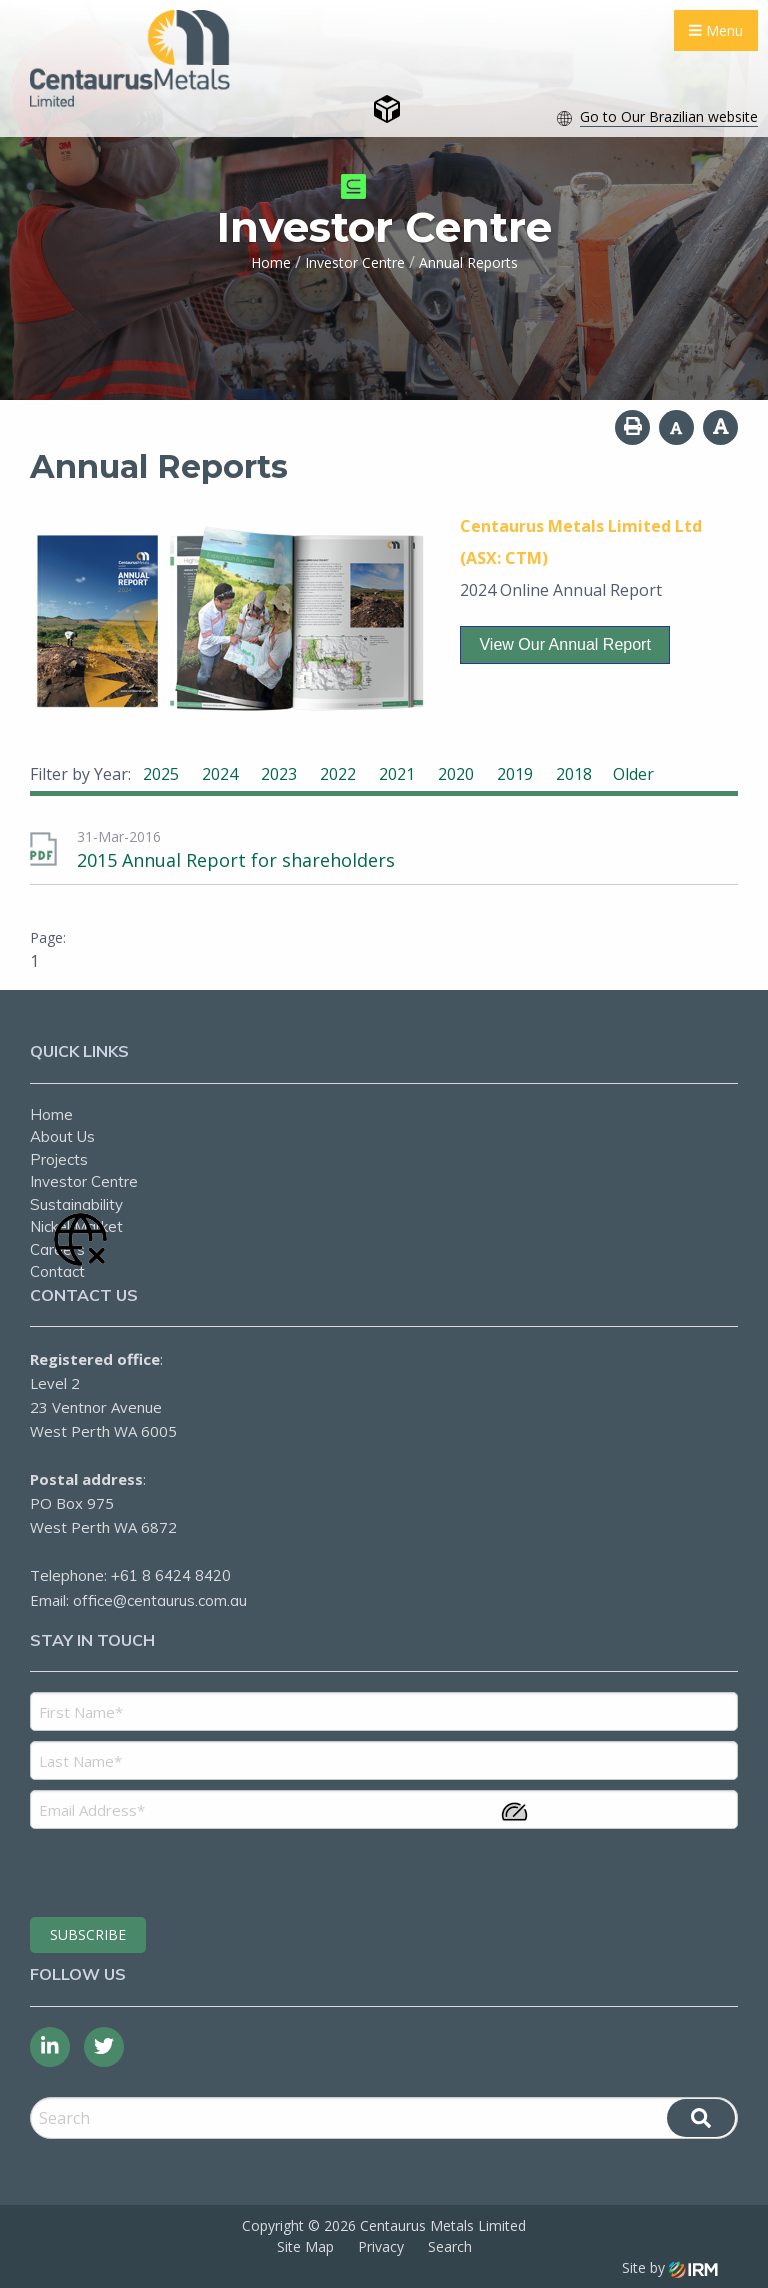 The image size is (768, 2288). What do you see at coordinates (80, 1239) in the screenshot?
I see `no internet connection` at bounding box center [80, 1239].